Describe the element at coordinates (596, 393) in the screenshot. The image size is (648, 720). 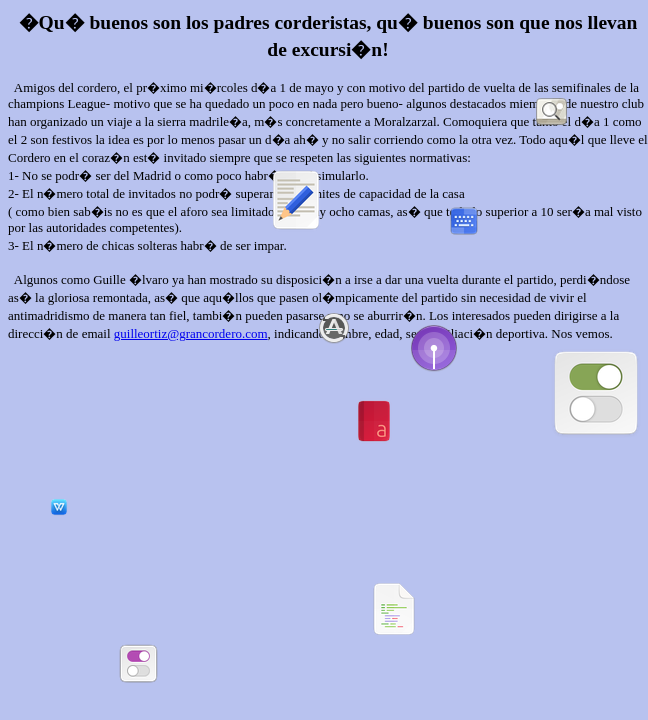
I see `open desktop preferences or settings` at that location.